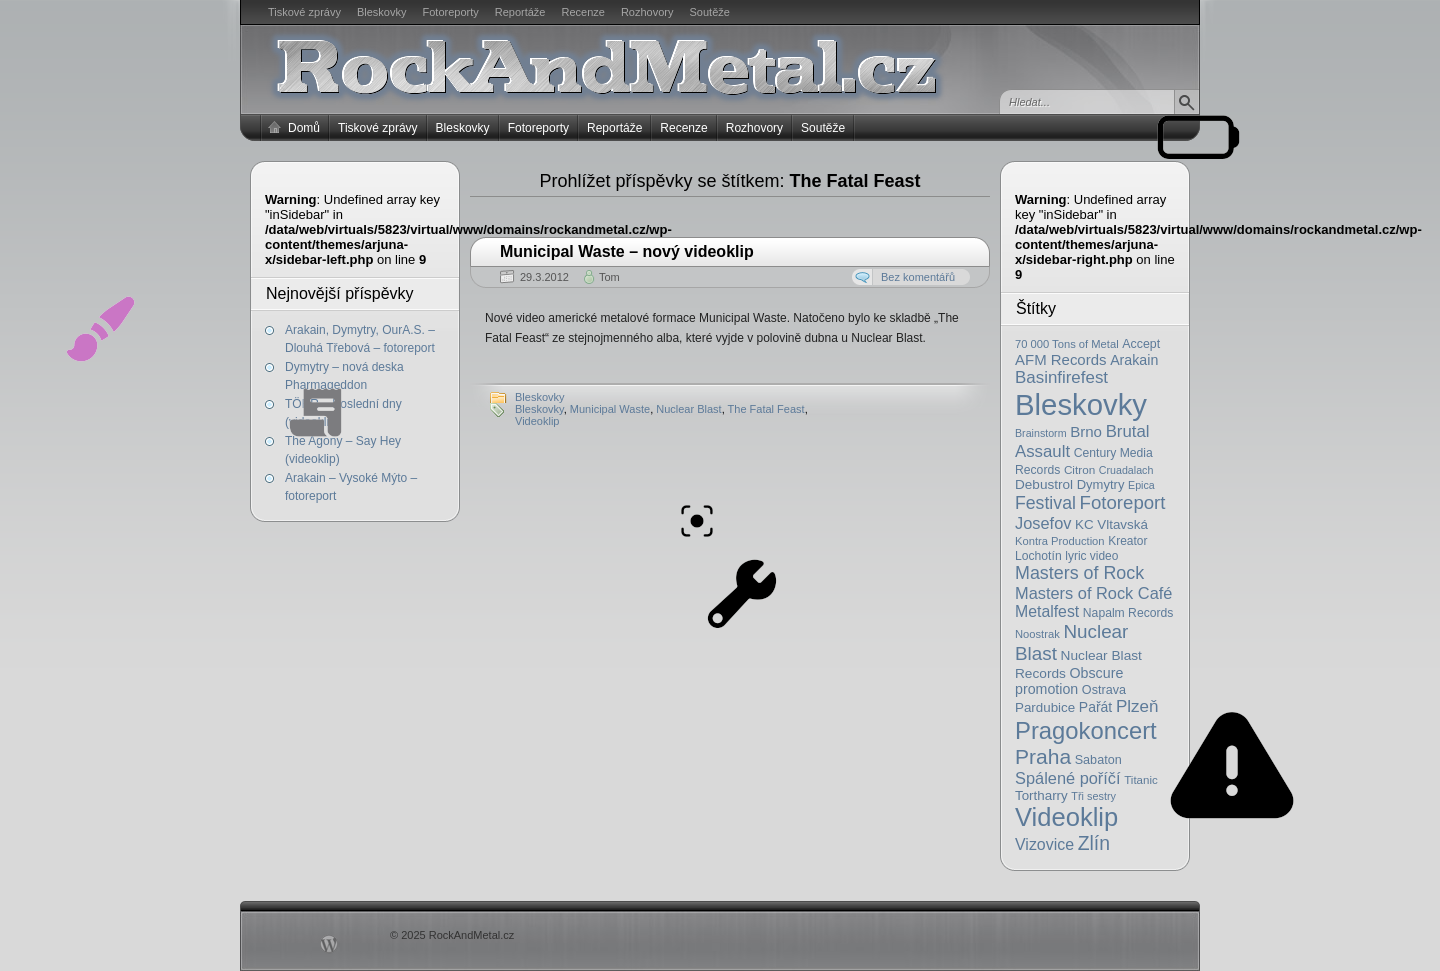 This screenshot has height=971, width=1440. Describe the element at coordinates (742, 594) in the screenshot. I see `access settings or configuration options` at that location.